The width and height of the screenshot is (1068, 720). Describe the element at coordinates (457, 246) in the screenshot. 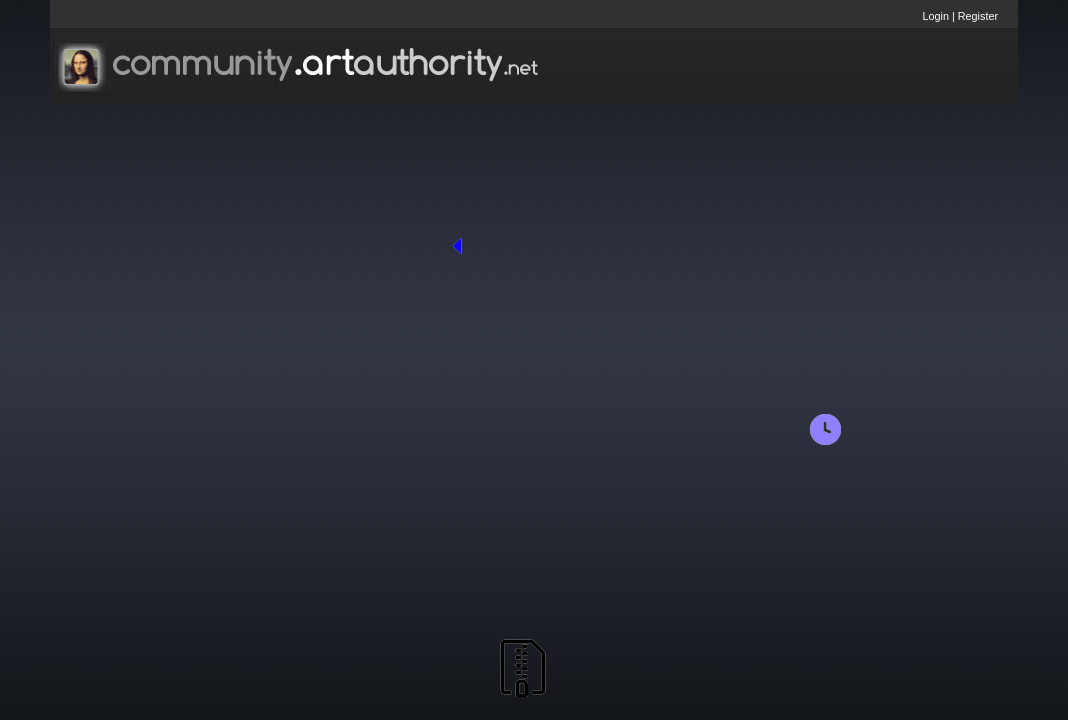

I see `navigate back to the previous screen` at that location.